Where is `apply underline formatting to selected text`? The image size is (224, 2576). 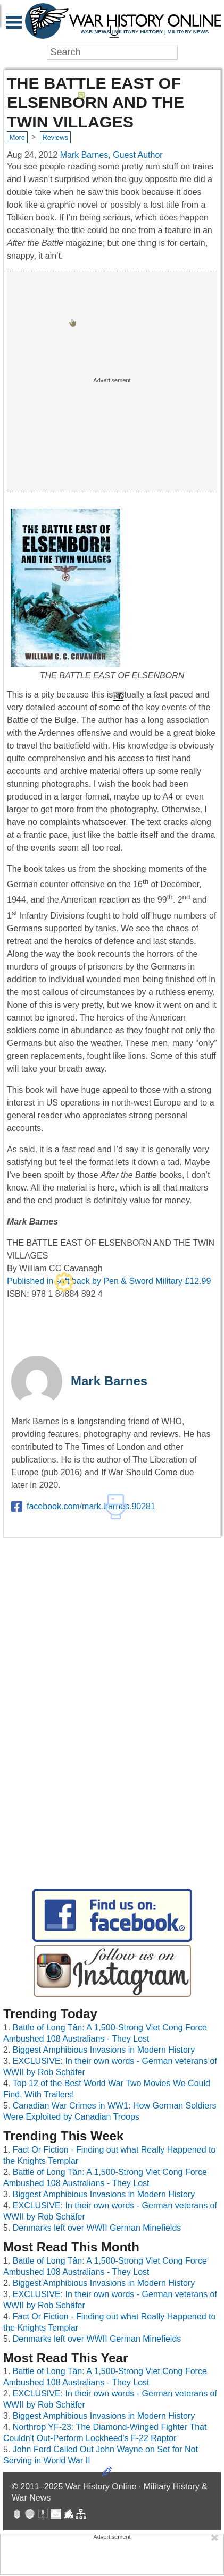
apply underline formatting to selected text is located at coordinates (114, 31).